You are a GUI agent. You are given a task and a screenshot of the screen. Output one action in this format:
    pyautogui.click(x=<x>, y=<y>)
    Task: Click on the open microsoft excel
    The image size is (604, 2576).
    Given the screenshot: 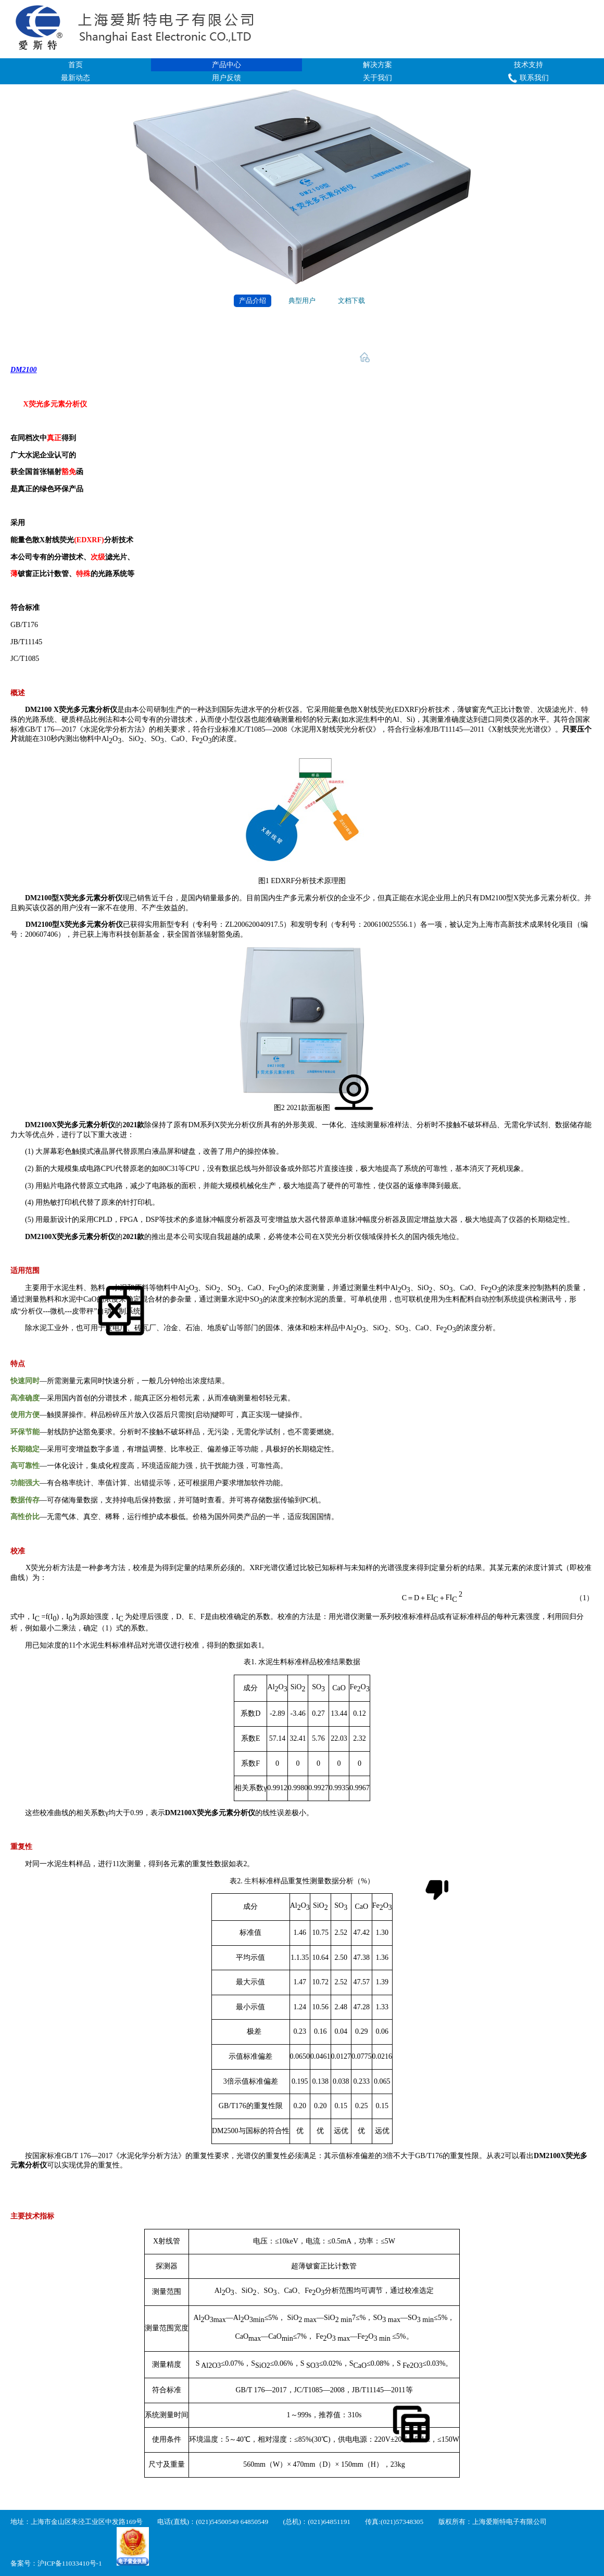 What is the action you would take?
    pyautogui.click(x=123, y=1310)
    